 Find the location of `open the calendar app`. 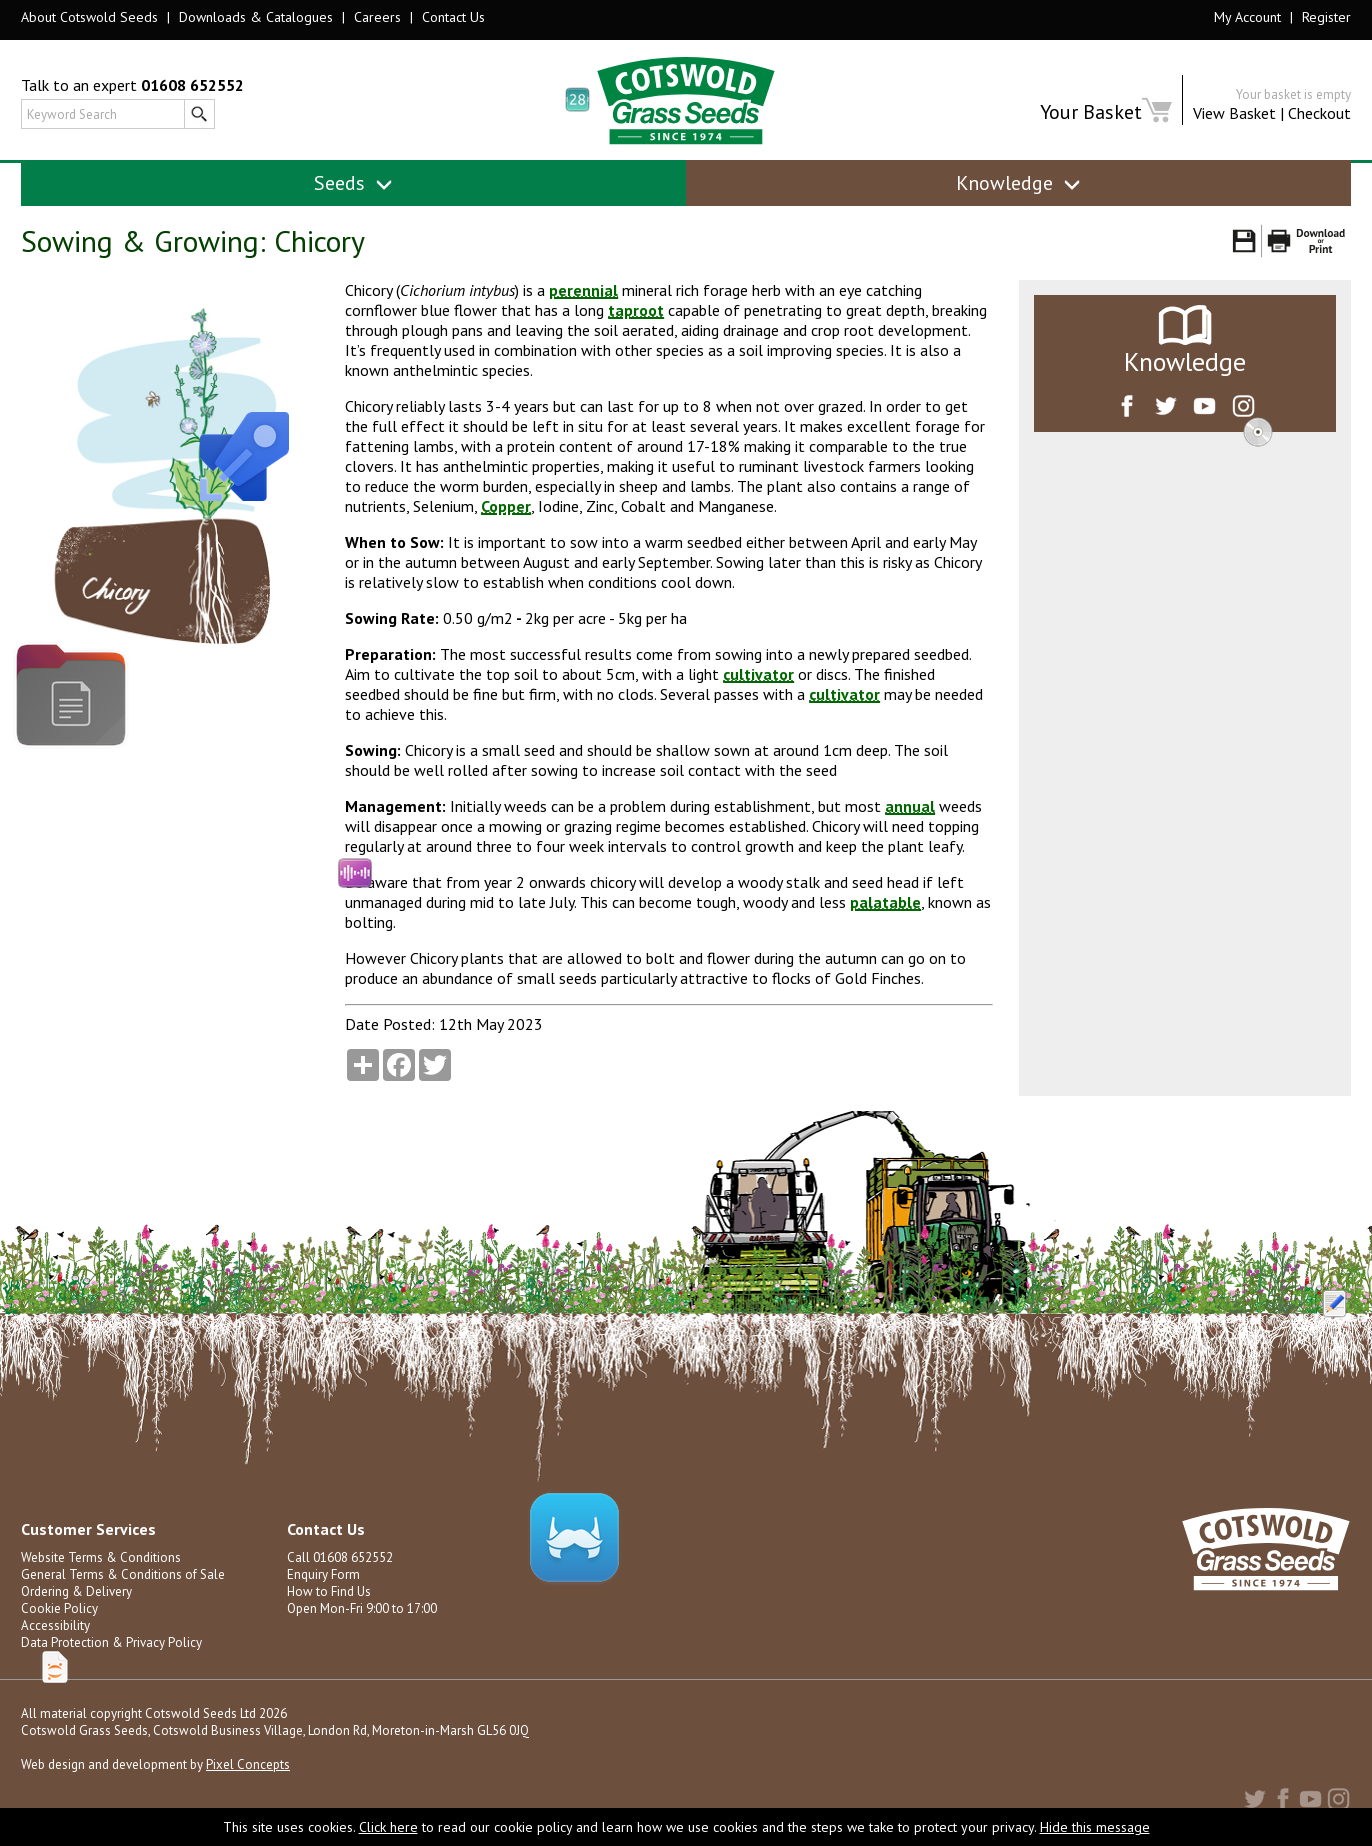

open the calendar app is located at coordinates (577, 99).